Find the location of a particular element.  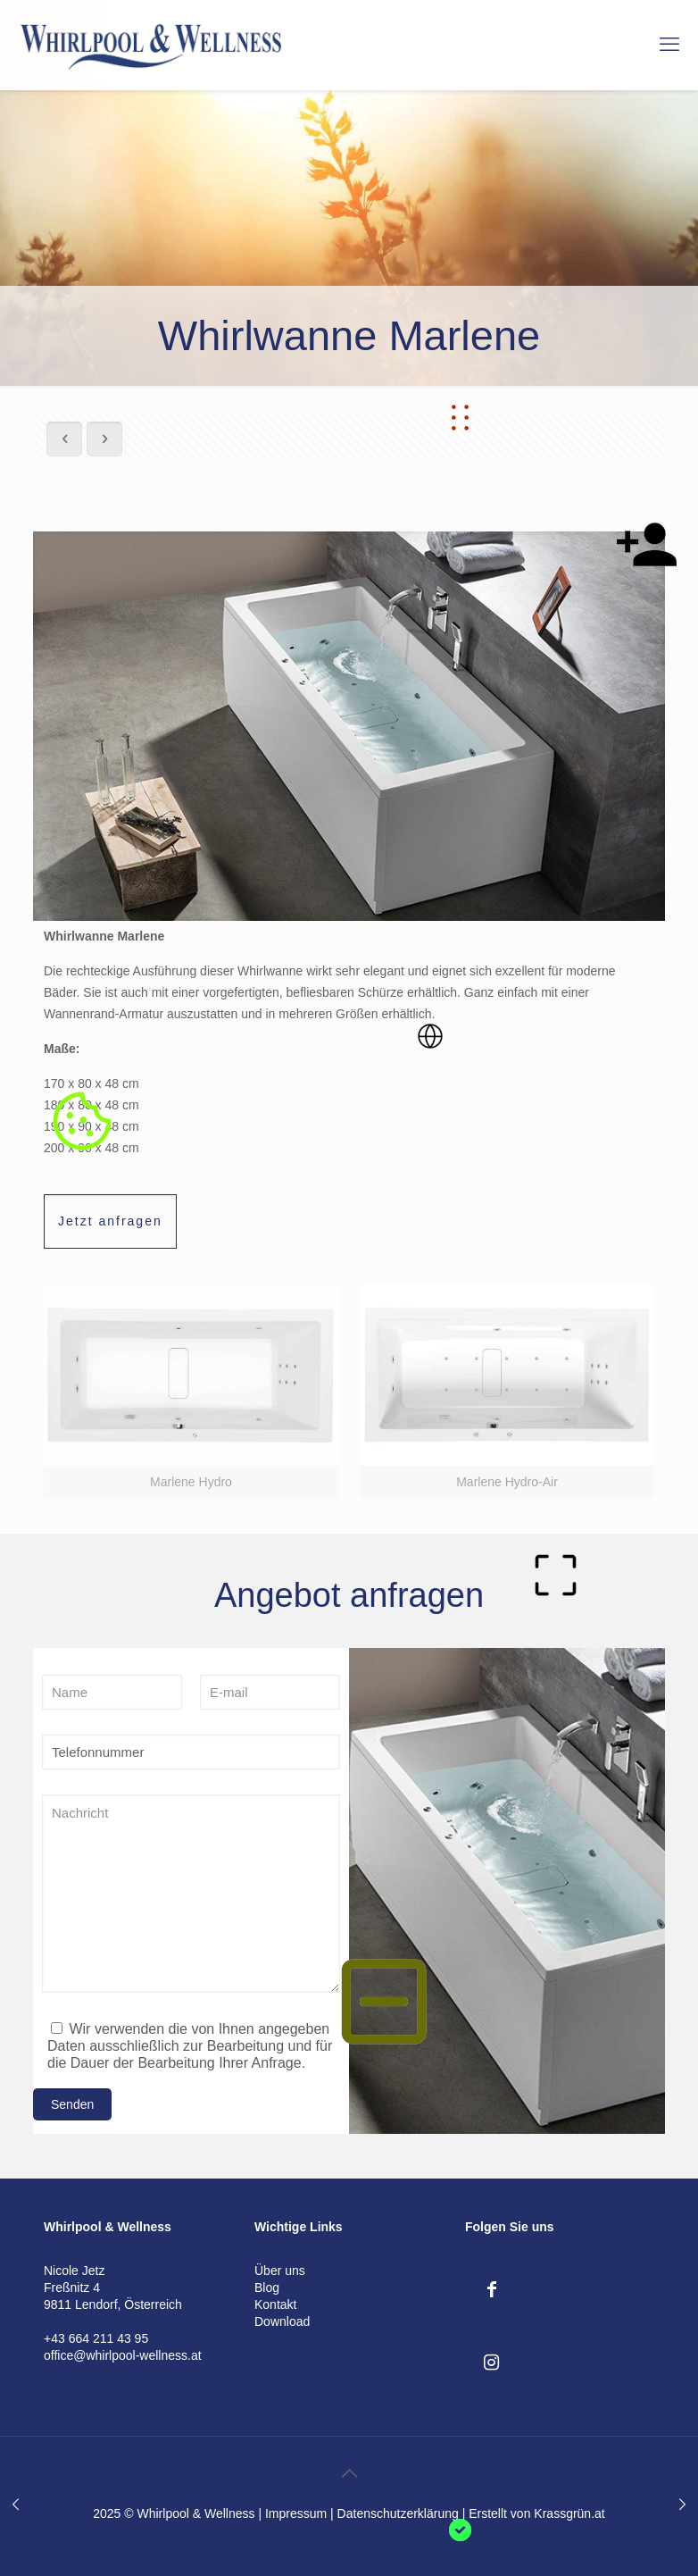

enter full screen mode is located at coordinates (555, 1575).